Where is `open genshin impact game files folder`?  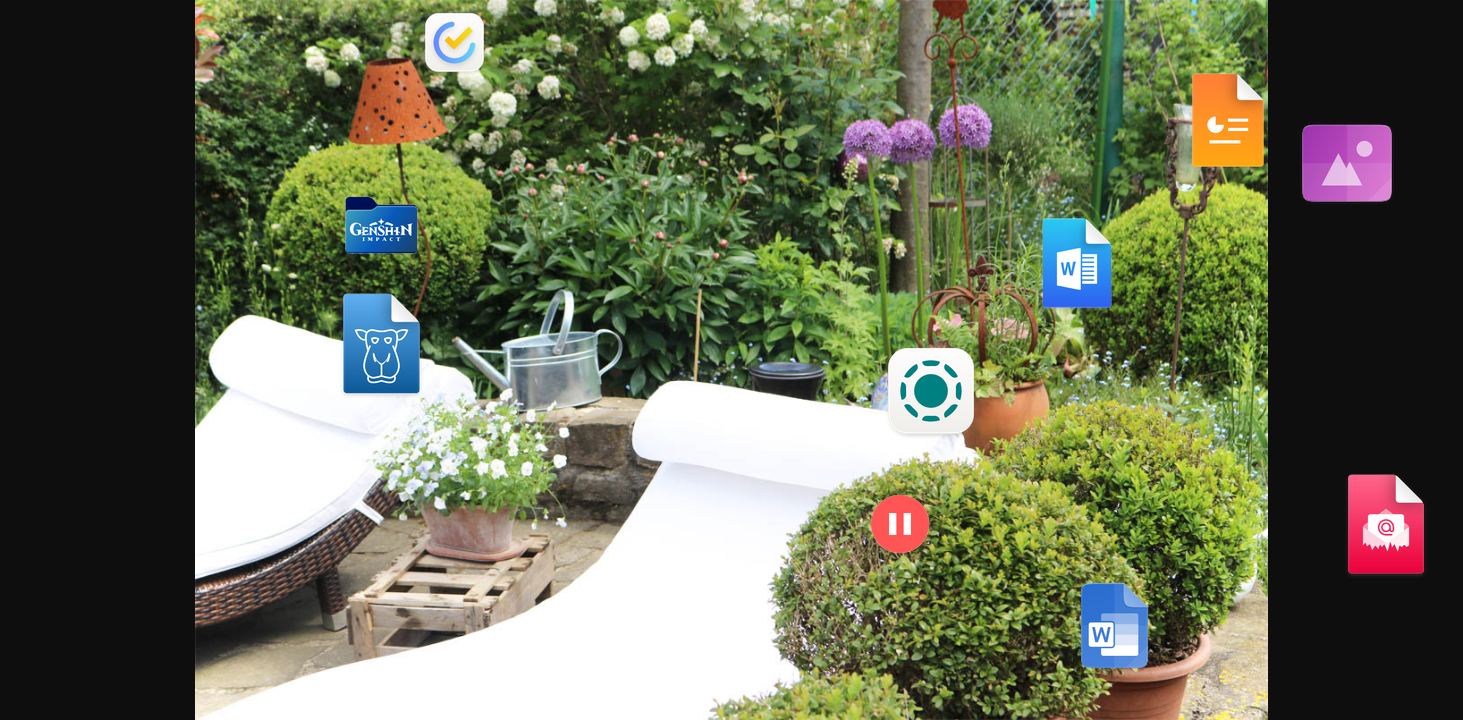
open genshin impact game files folder is located at coordinates (381, 227).